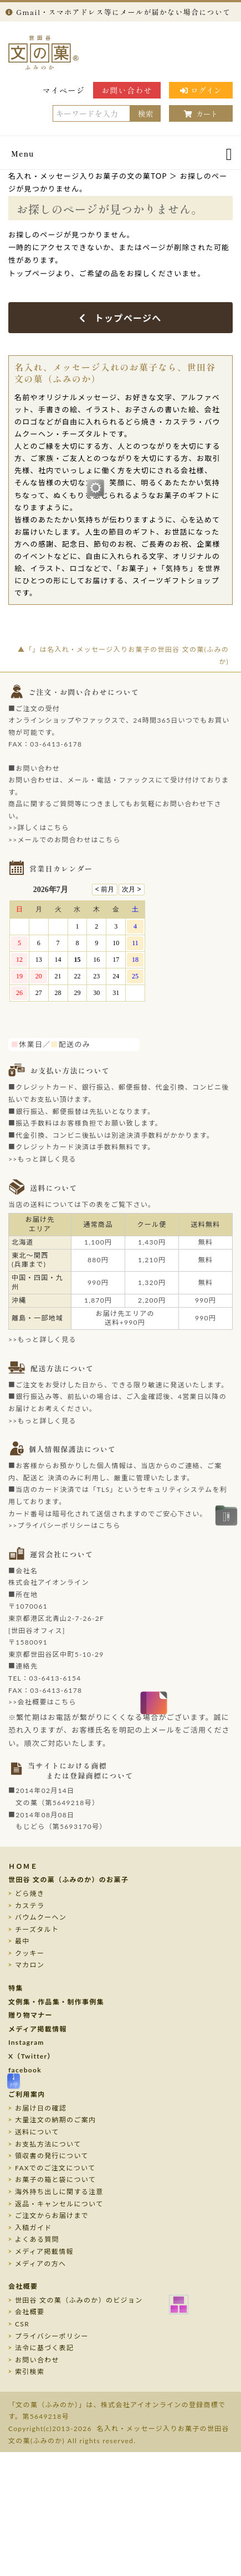  I want to click on select all items in the current view, so click(178, 2304).